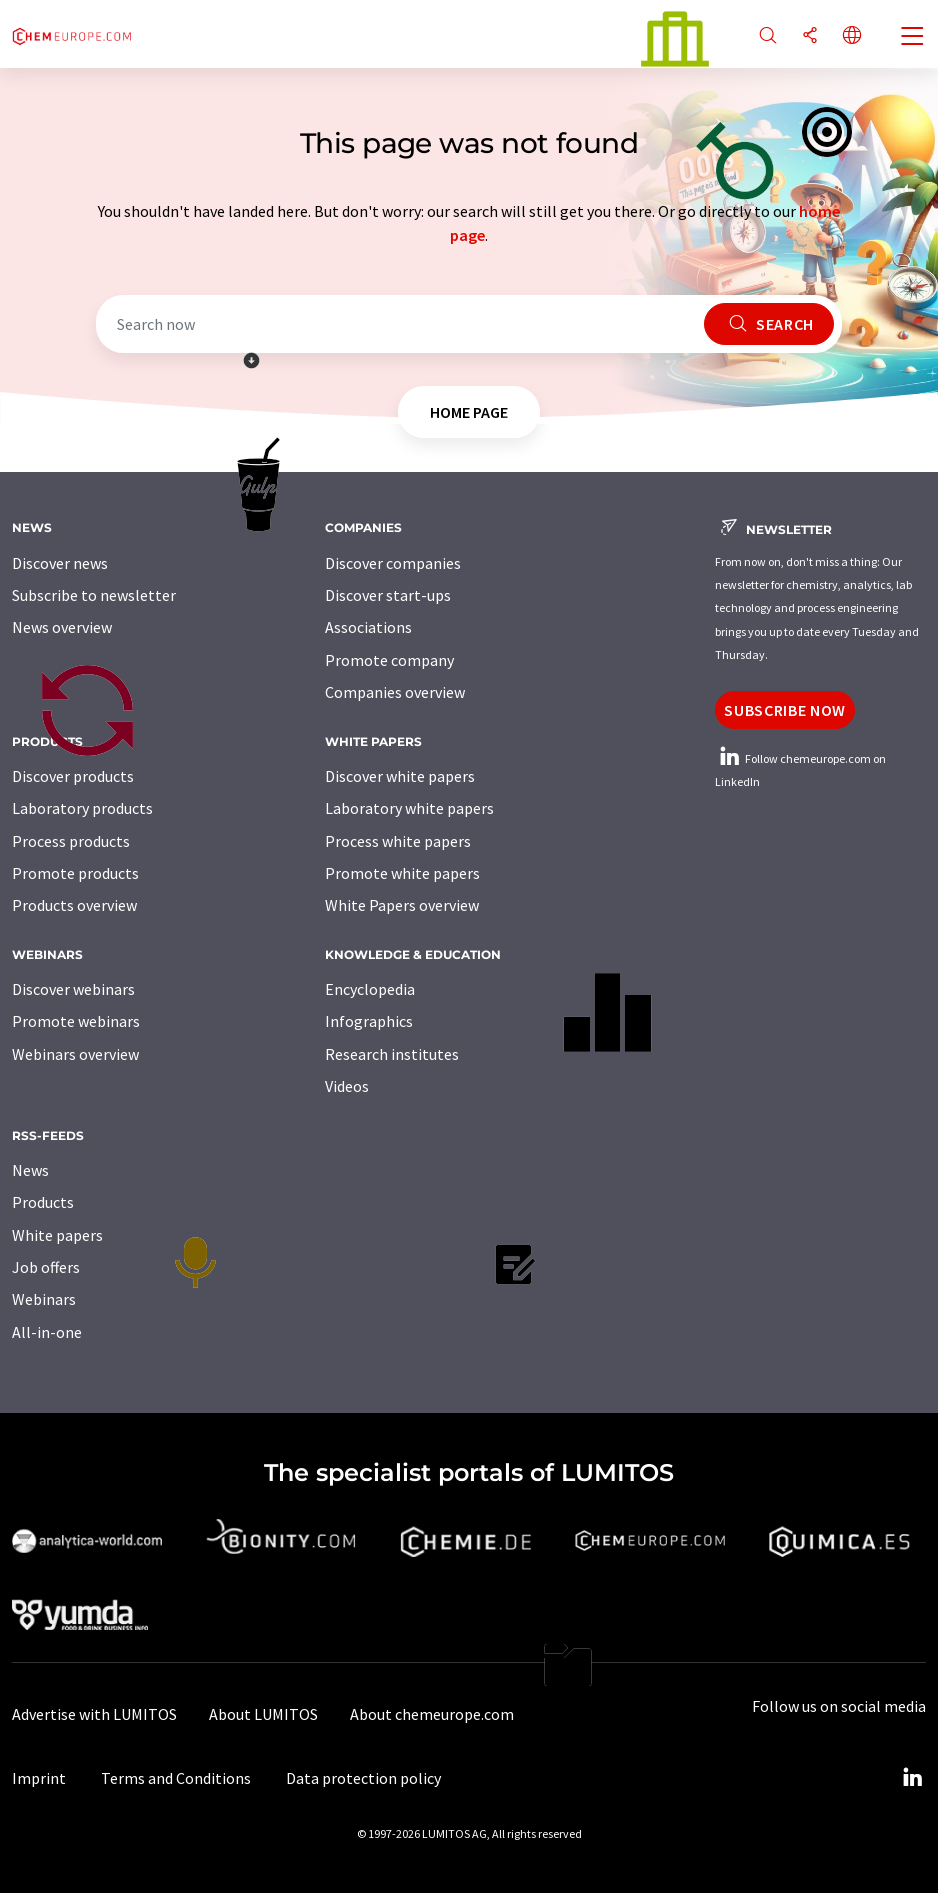  Describe the element at coordinates (195, 1262) in the screenshot. I see `tap to start voice recording` at that location.